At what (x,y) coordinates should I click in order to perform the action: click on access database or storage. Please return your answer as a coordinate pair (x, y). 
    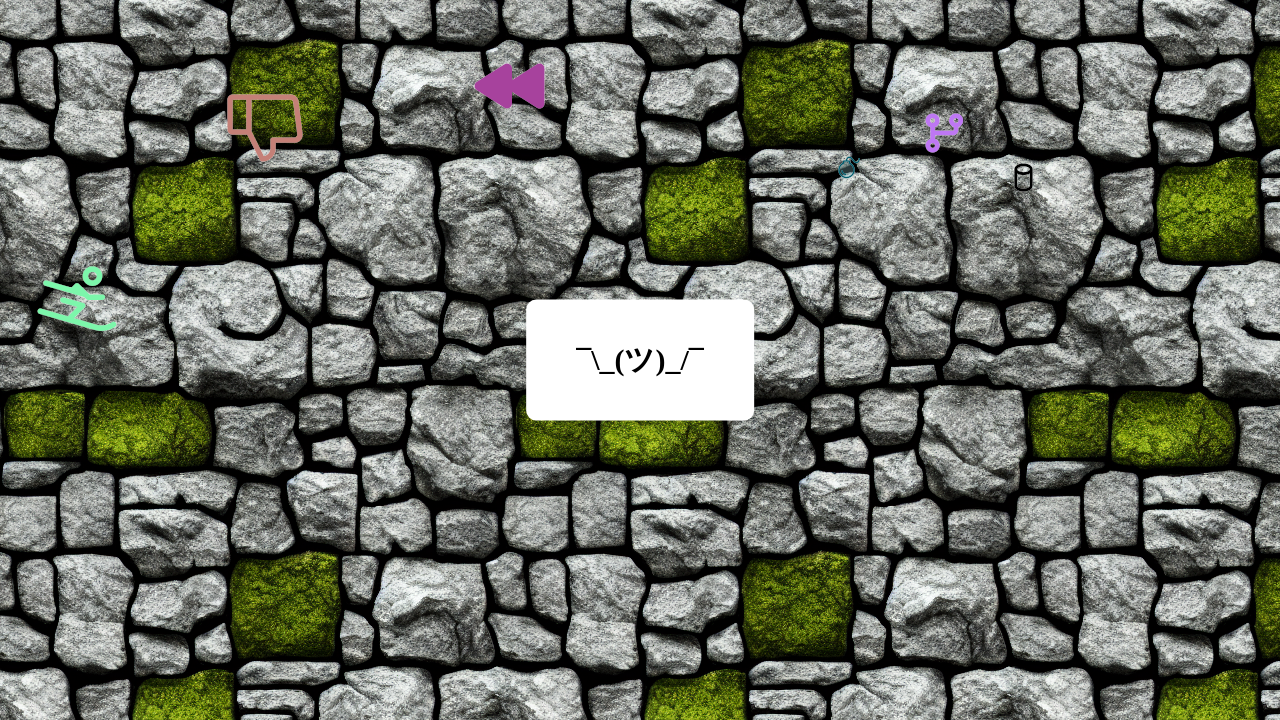
    Looking at the image, I should click on (1023, 177).